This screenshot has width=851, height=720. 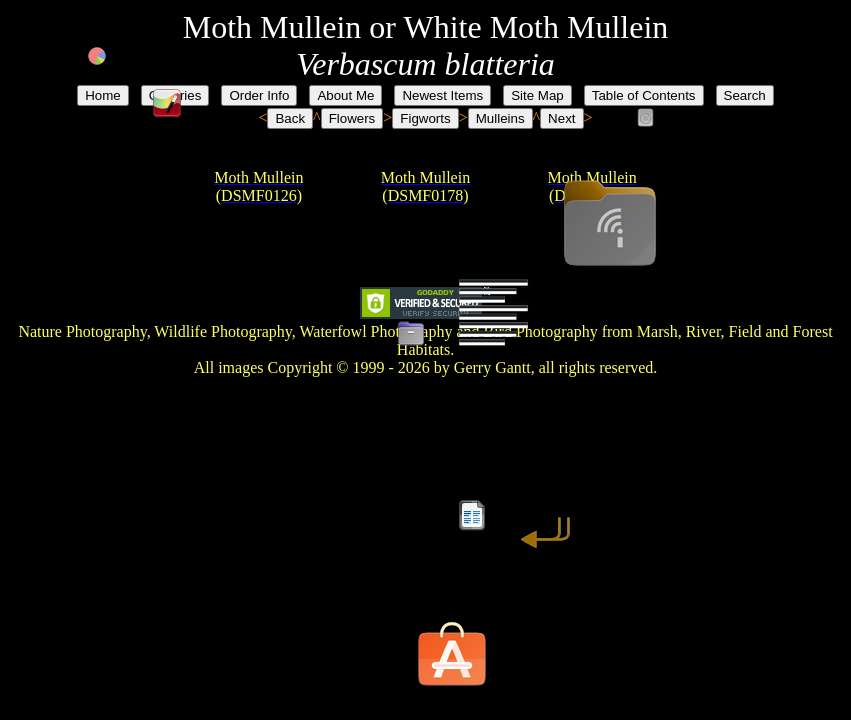 What do you see at coordinates (97, 56) in the screenshot?
I see `open disk usage analyzer` at bounding box center [97, 56].